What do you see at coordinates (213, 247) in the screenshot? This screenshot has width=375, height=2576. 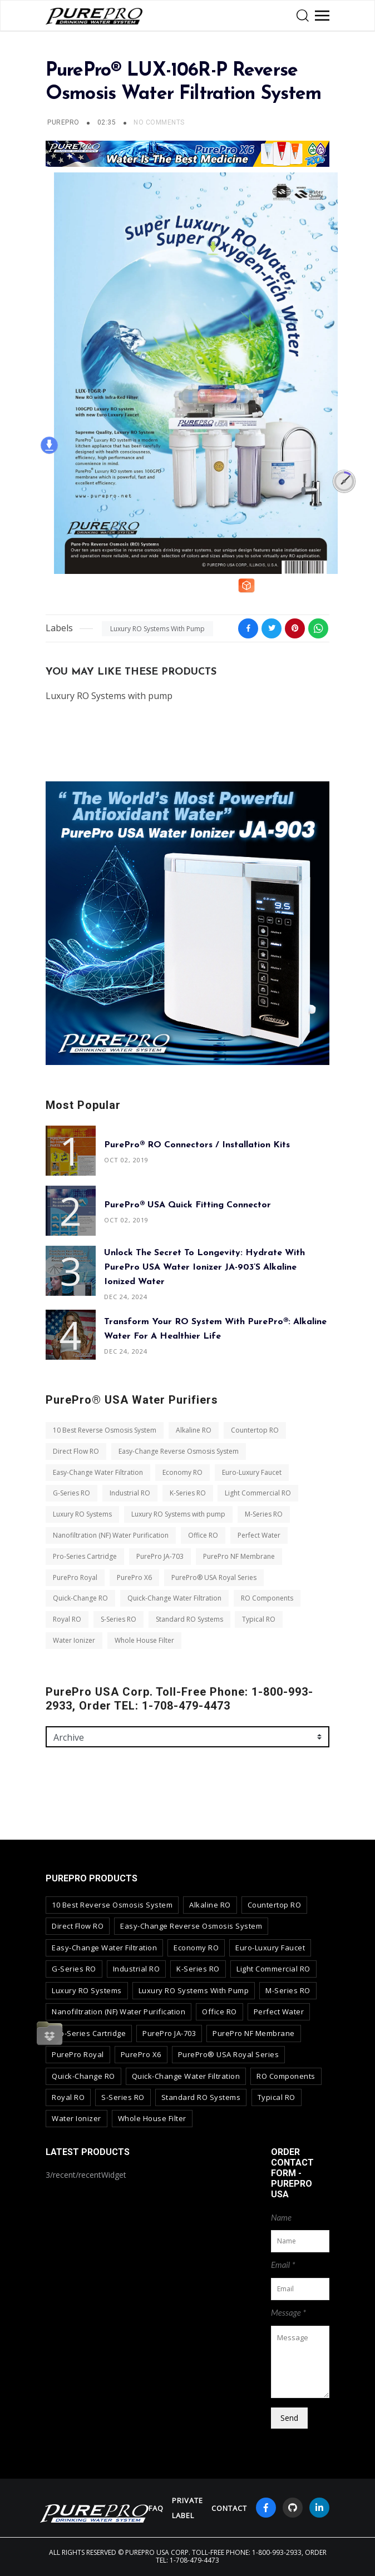 I see `save the current file` at bounding box center [213, 247].